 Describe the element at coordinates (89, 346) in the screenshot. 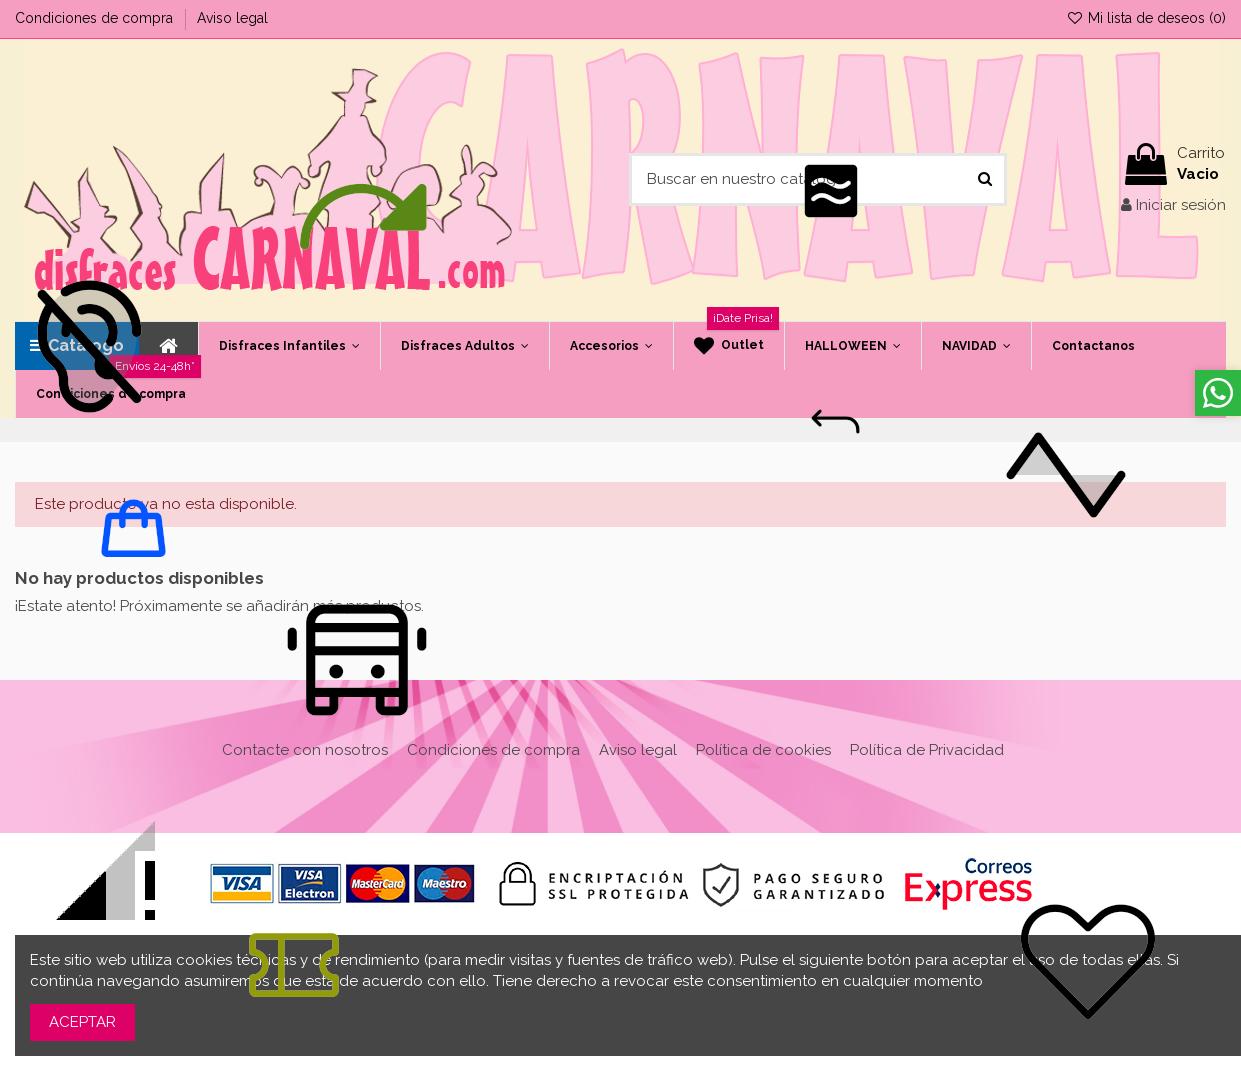

I see `mute audio or disable sound` at that location.